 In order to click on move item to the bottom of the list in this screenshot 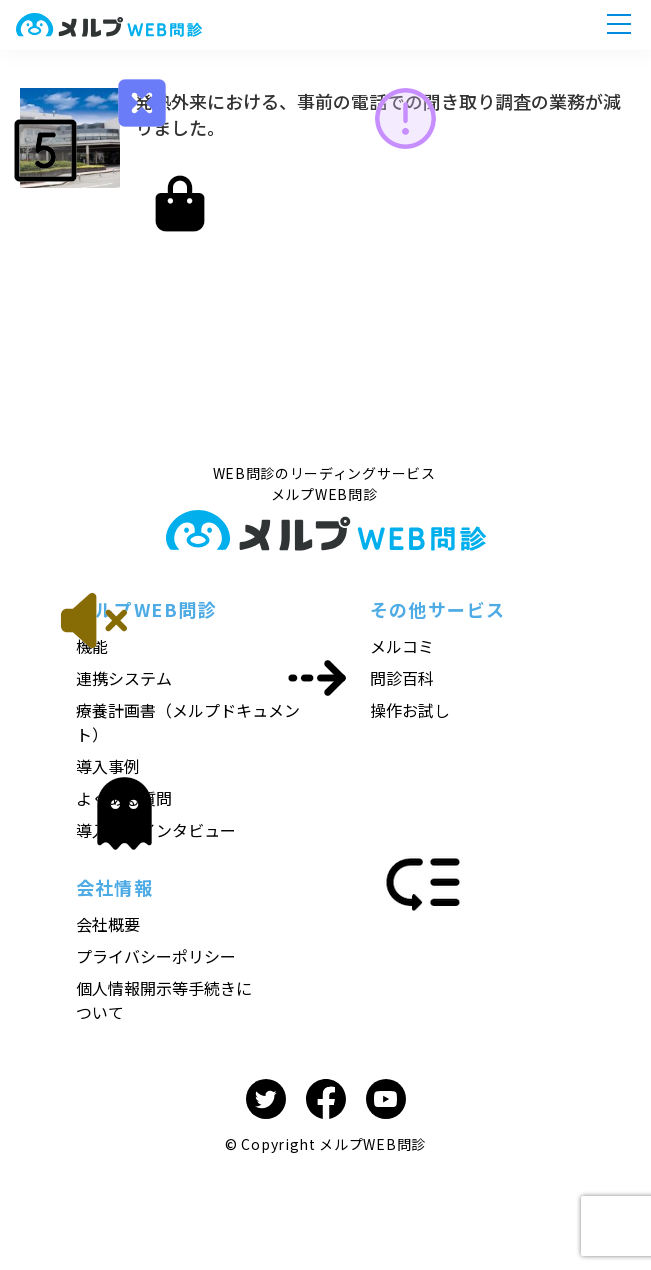, I will do `click(423, 884)`.